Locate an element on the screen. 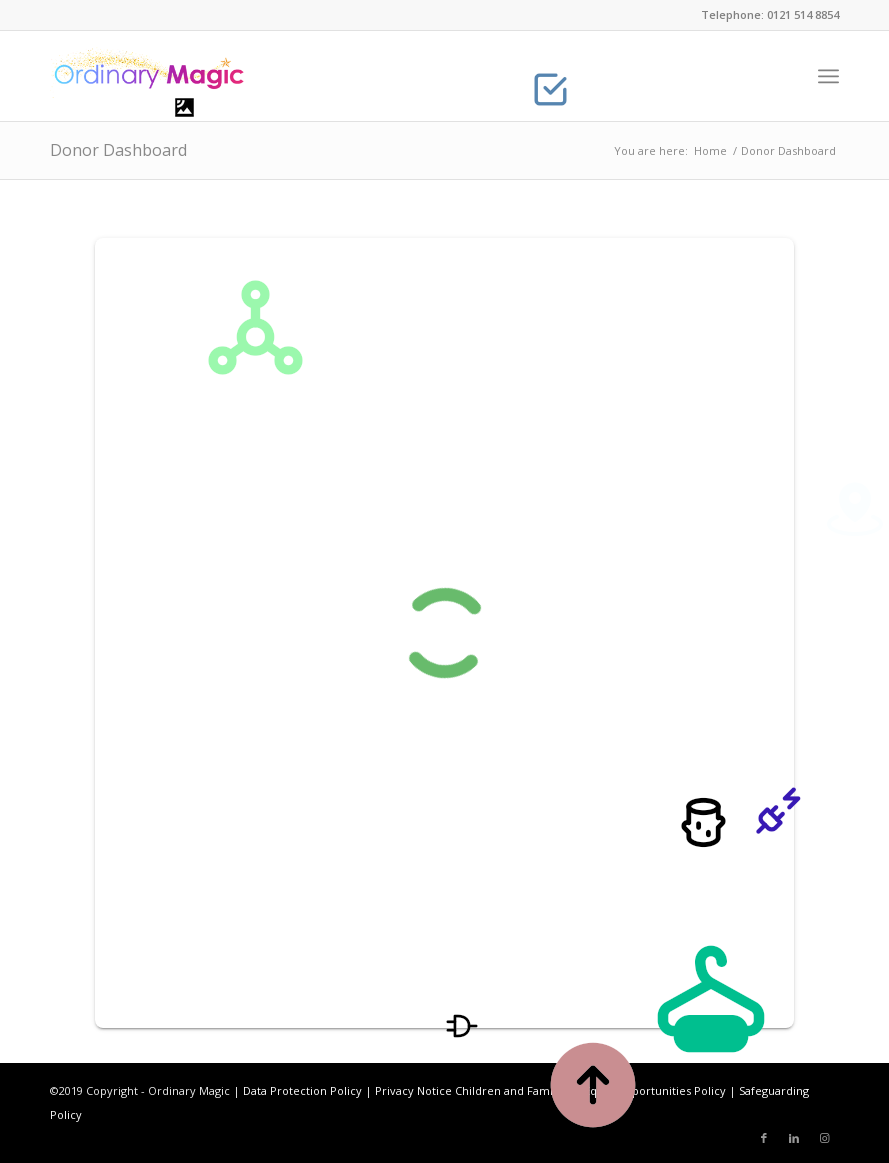 This screenshot has width=889, height=1163. view wood or lumber materials is located at coordinates (703, 822).